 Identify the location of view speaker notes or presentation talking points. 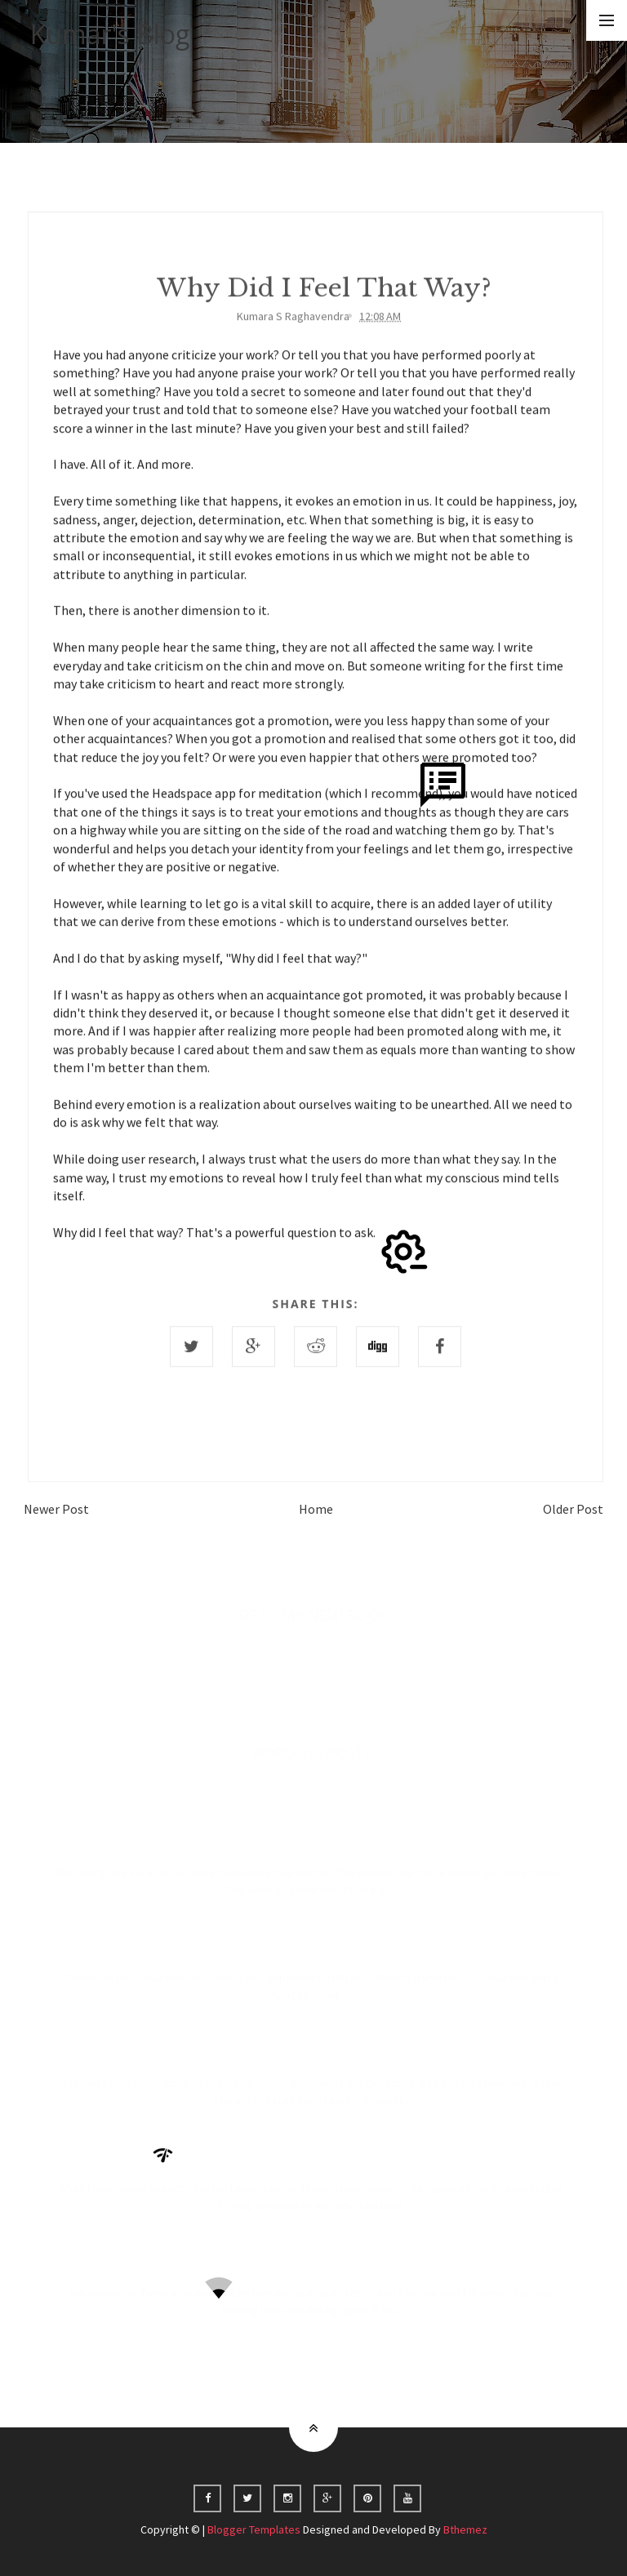
(442, 785).